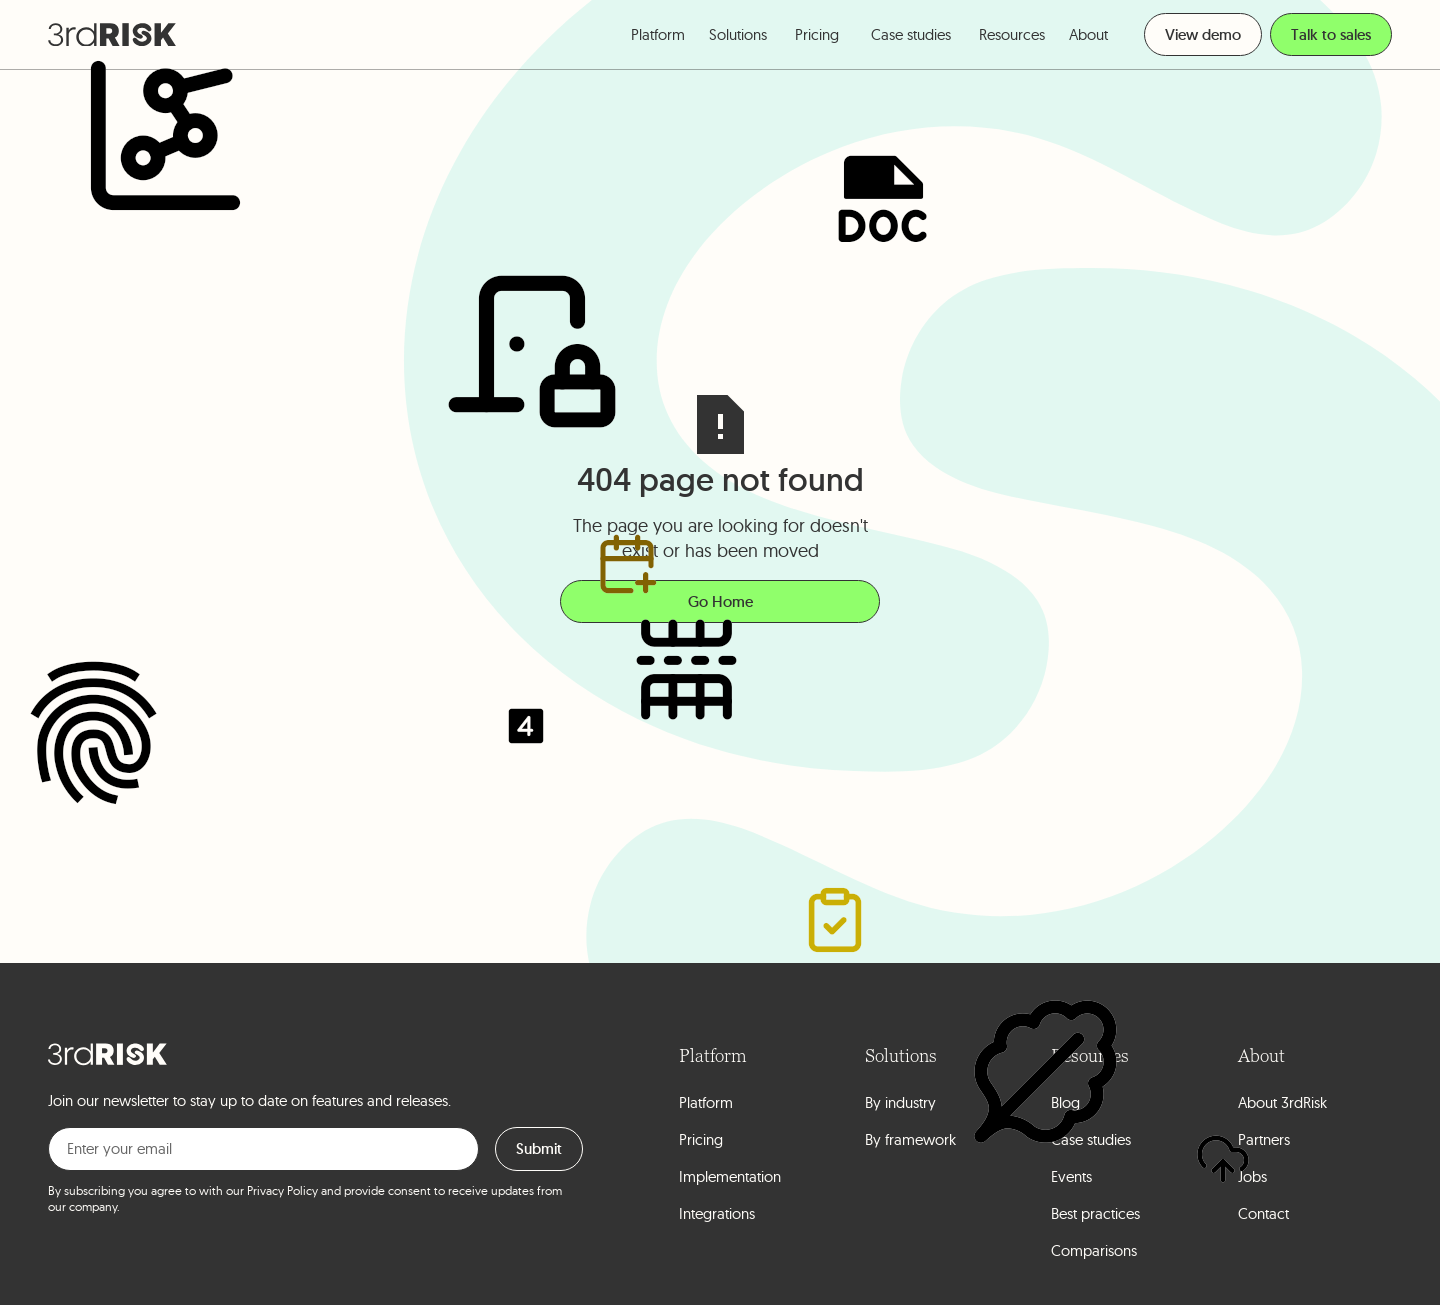  Describe the element at coordinates (835, 920) in the screenshot. I see `mark task as complete` at that location.